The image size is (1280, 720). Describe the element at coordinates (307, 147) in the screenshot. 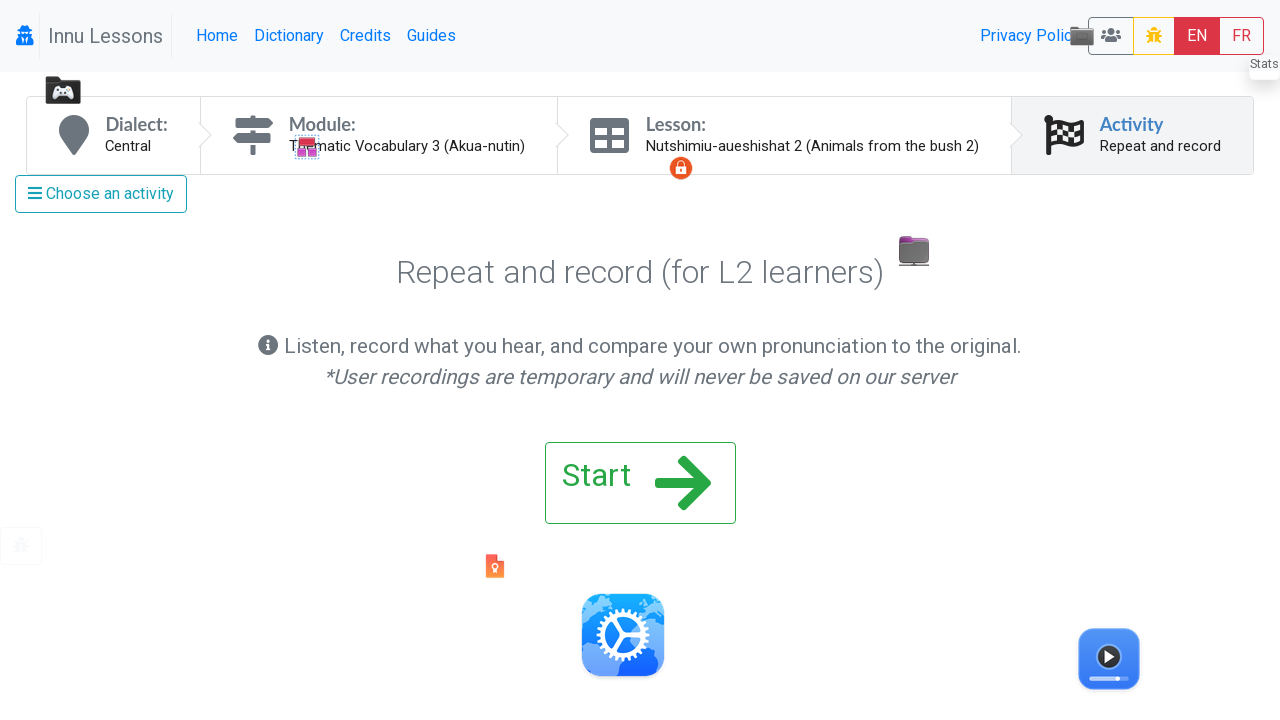

I see `select all items in the current view` at that location.